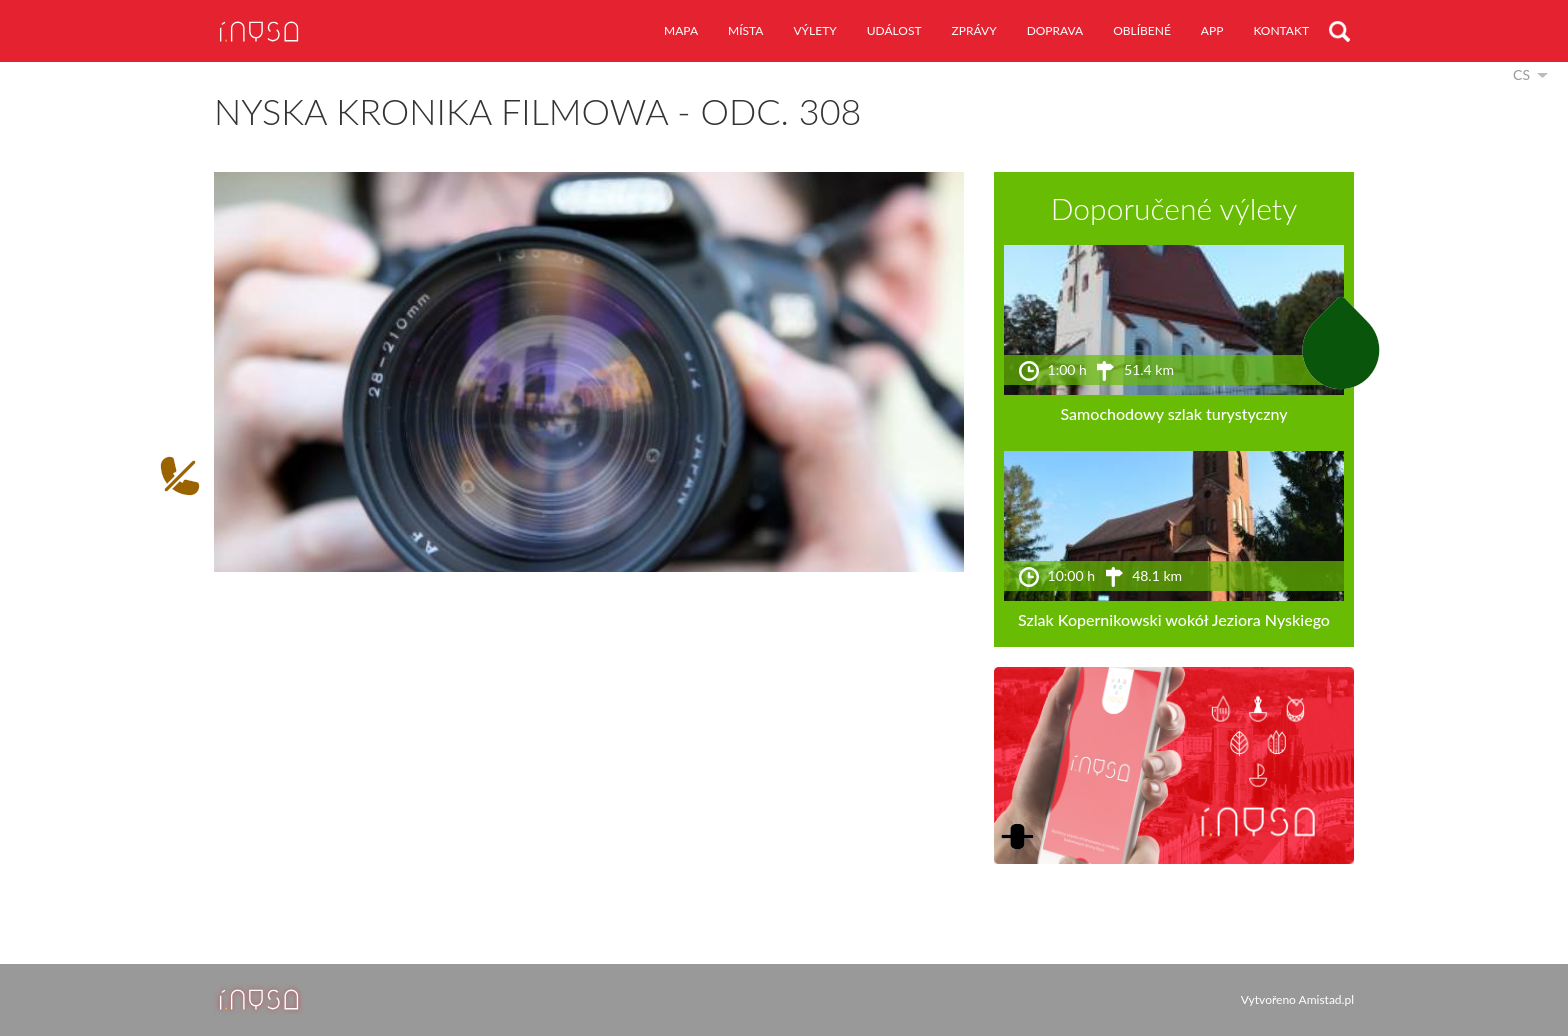  What do you see at coordinates (1341, 343) in the screenshot?
I see `adjust water or hydration settings` at bounding box center [1341, 343].